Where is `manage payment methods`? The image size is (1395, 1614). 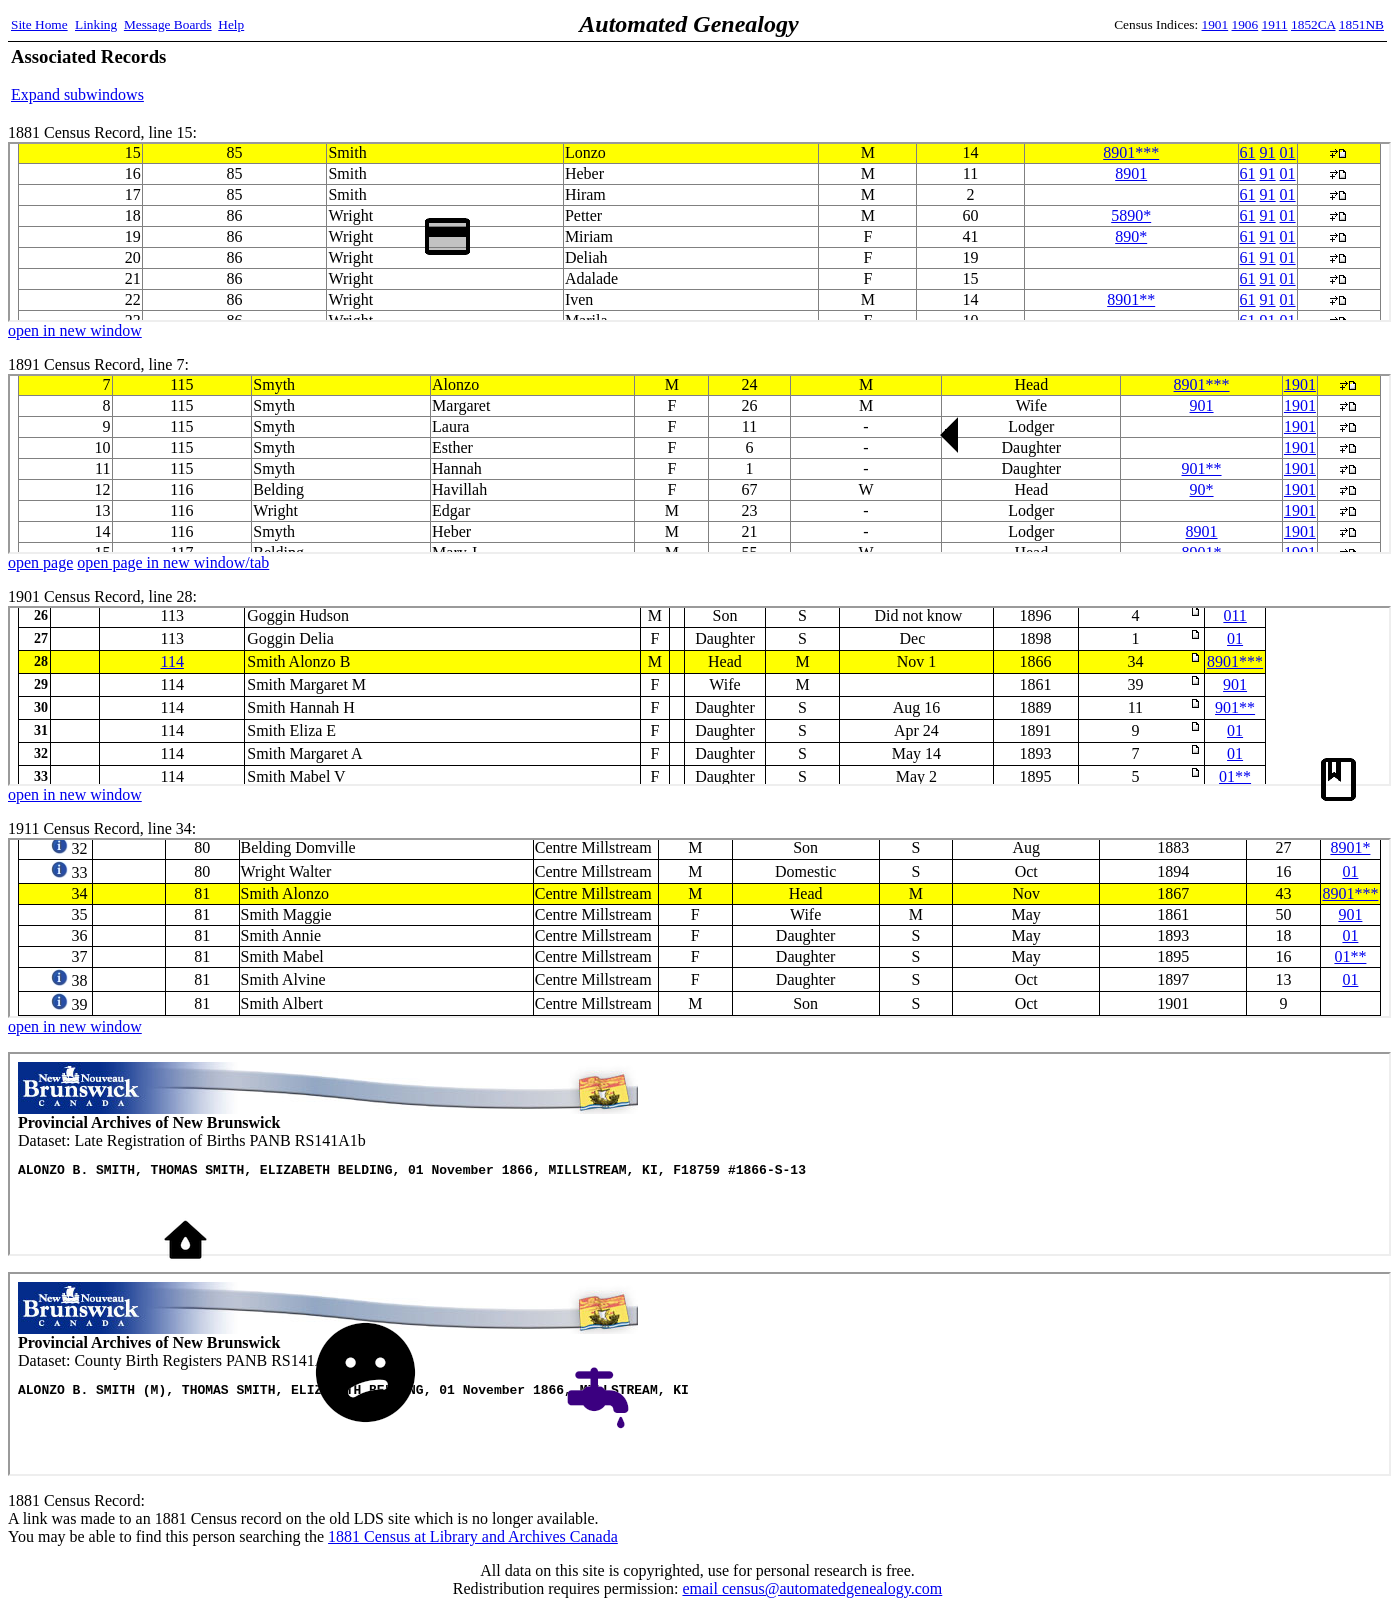 manage payment methods is located at coordinates (447, 236).